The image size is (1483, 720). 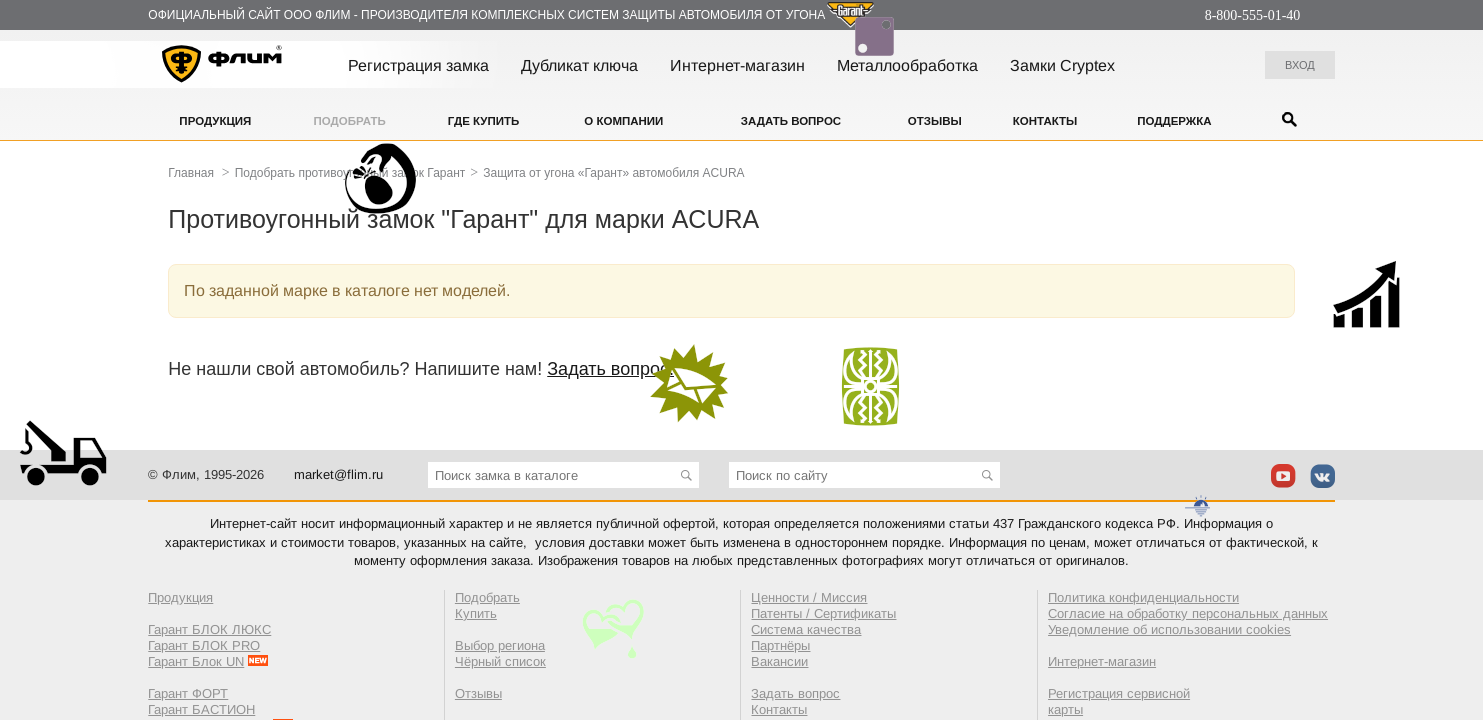 What do you see at coordinates (1197, 504) in the screenshot?
I see `view ocean or maritime content` at bounding box center [1197, 504].